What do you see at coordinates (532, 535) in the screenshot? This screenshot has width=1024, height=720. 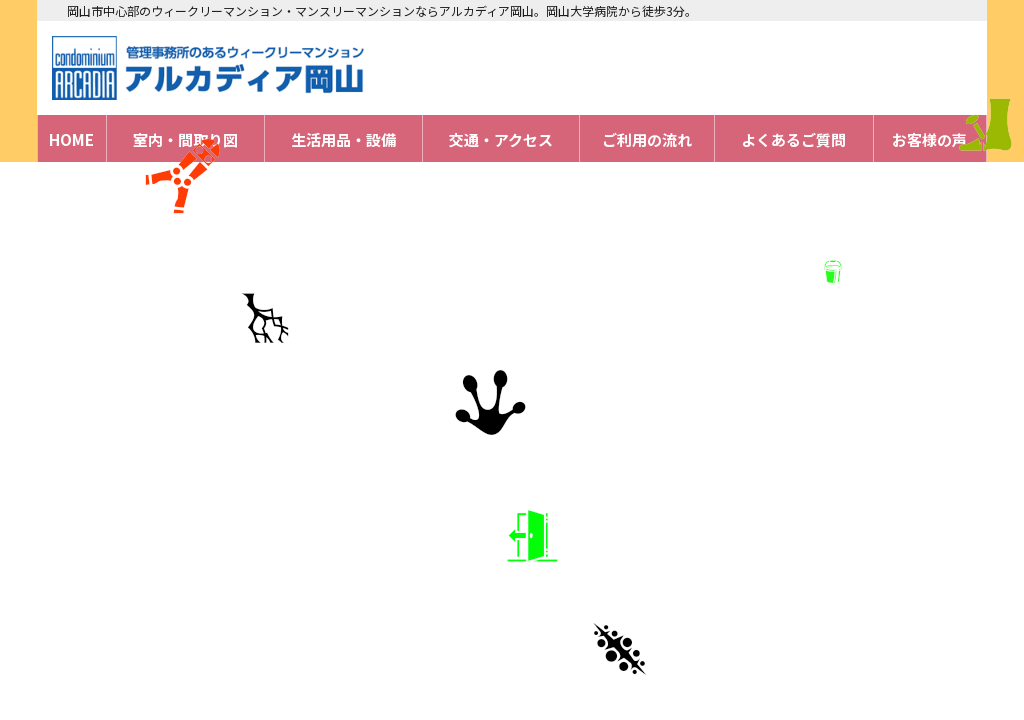 I see `enter a room or building` at bounding box center [532, 535].